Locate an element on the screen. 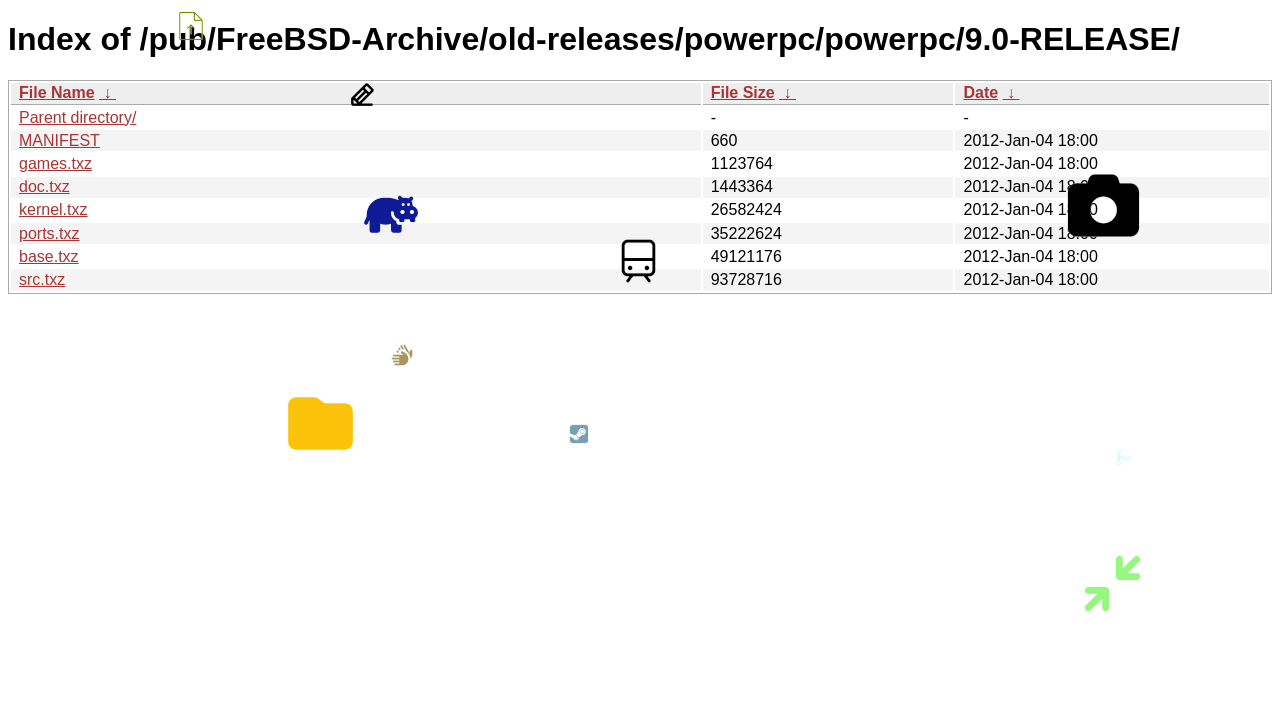 The width and height of the screenshot is (1280, 720). upload a file is located at coordinates (191, 26).